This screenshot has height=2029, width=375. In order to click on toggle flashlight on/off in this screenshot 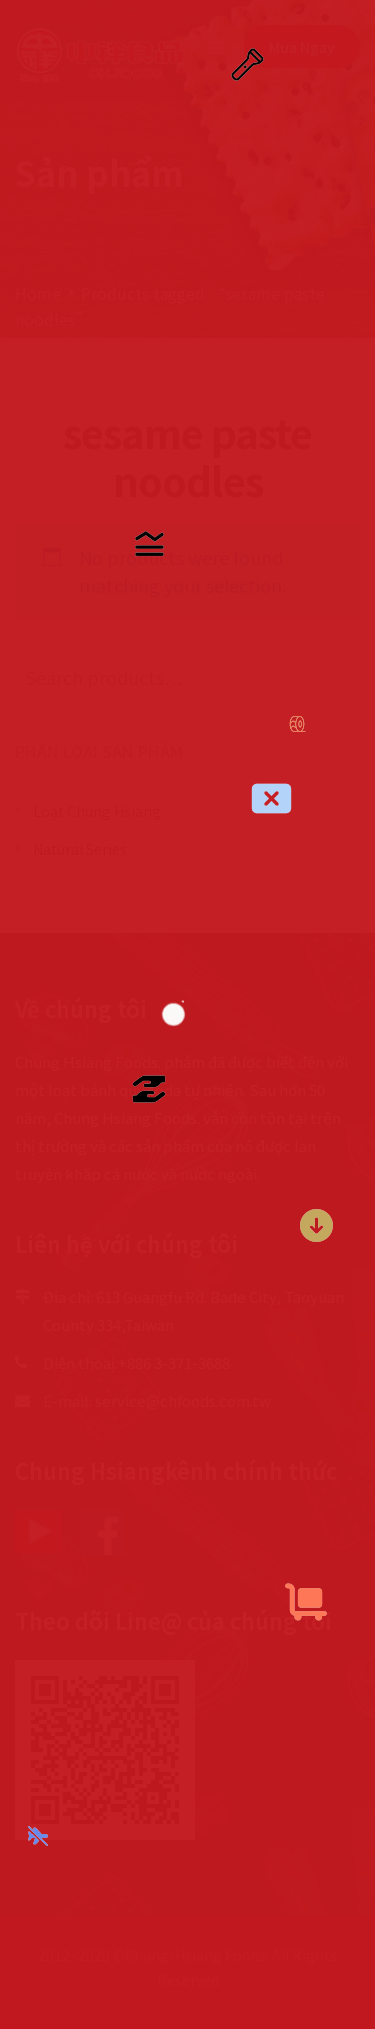, I will do `click(247, 64)`.